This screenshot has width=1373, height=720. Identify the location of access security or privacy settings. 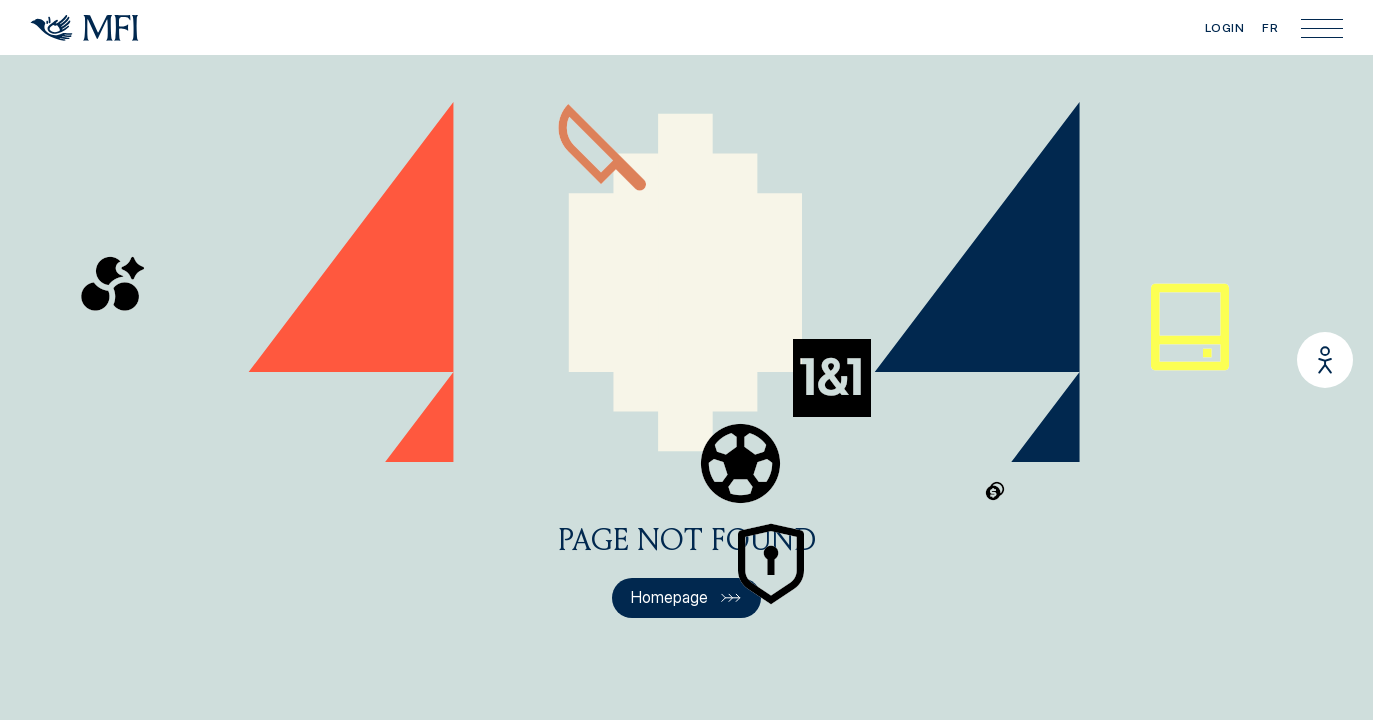
(771, 564).